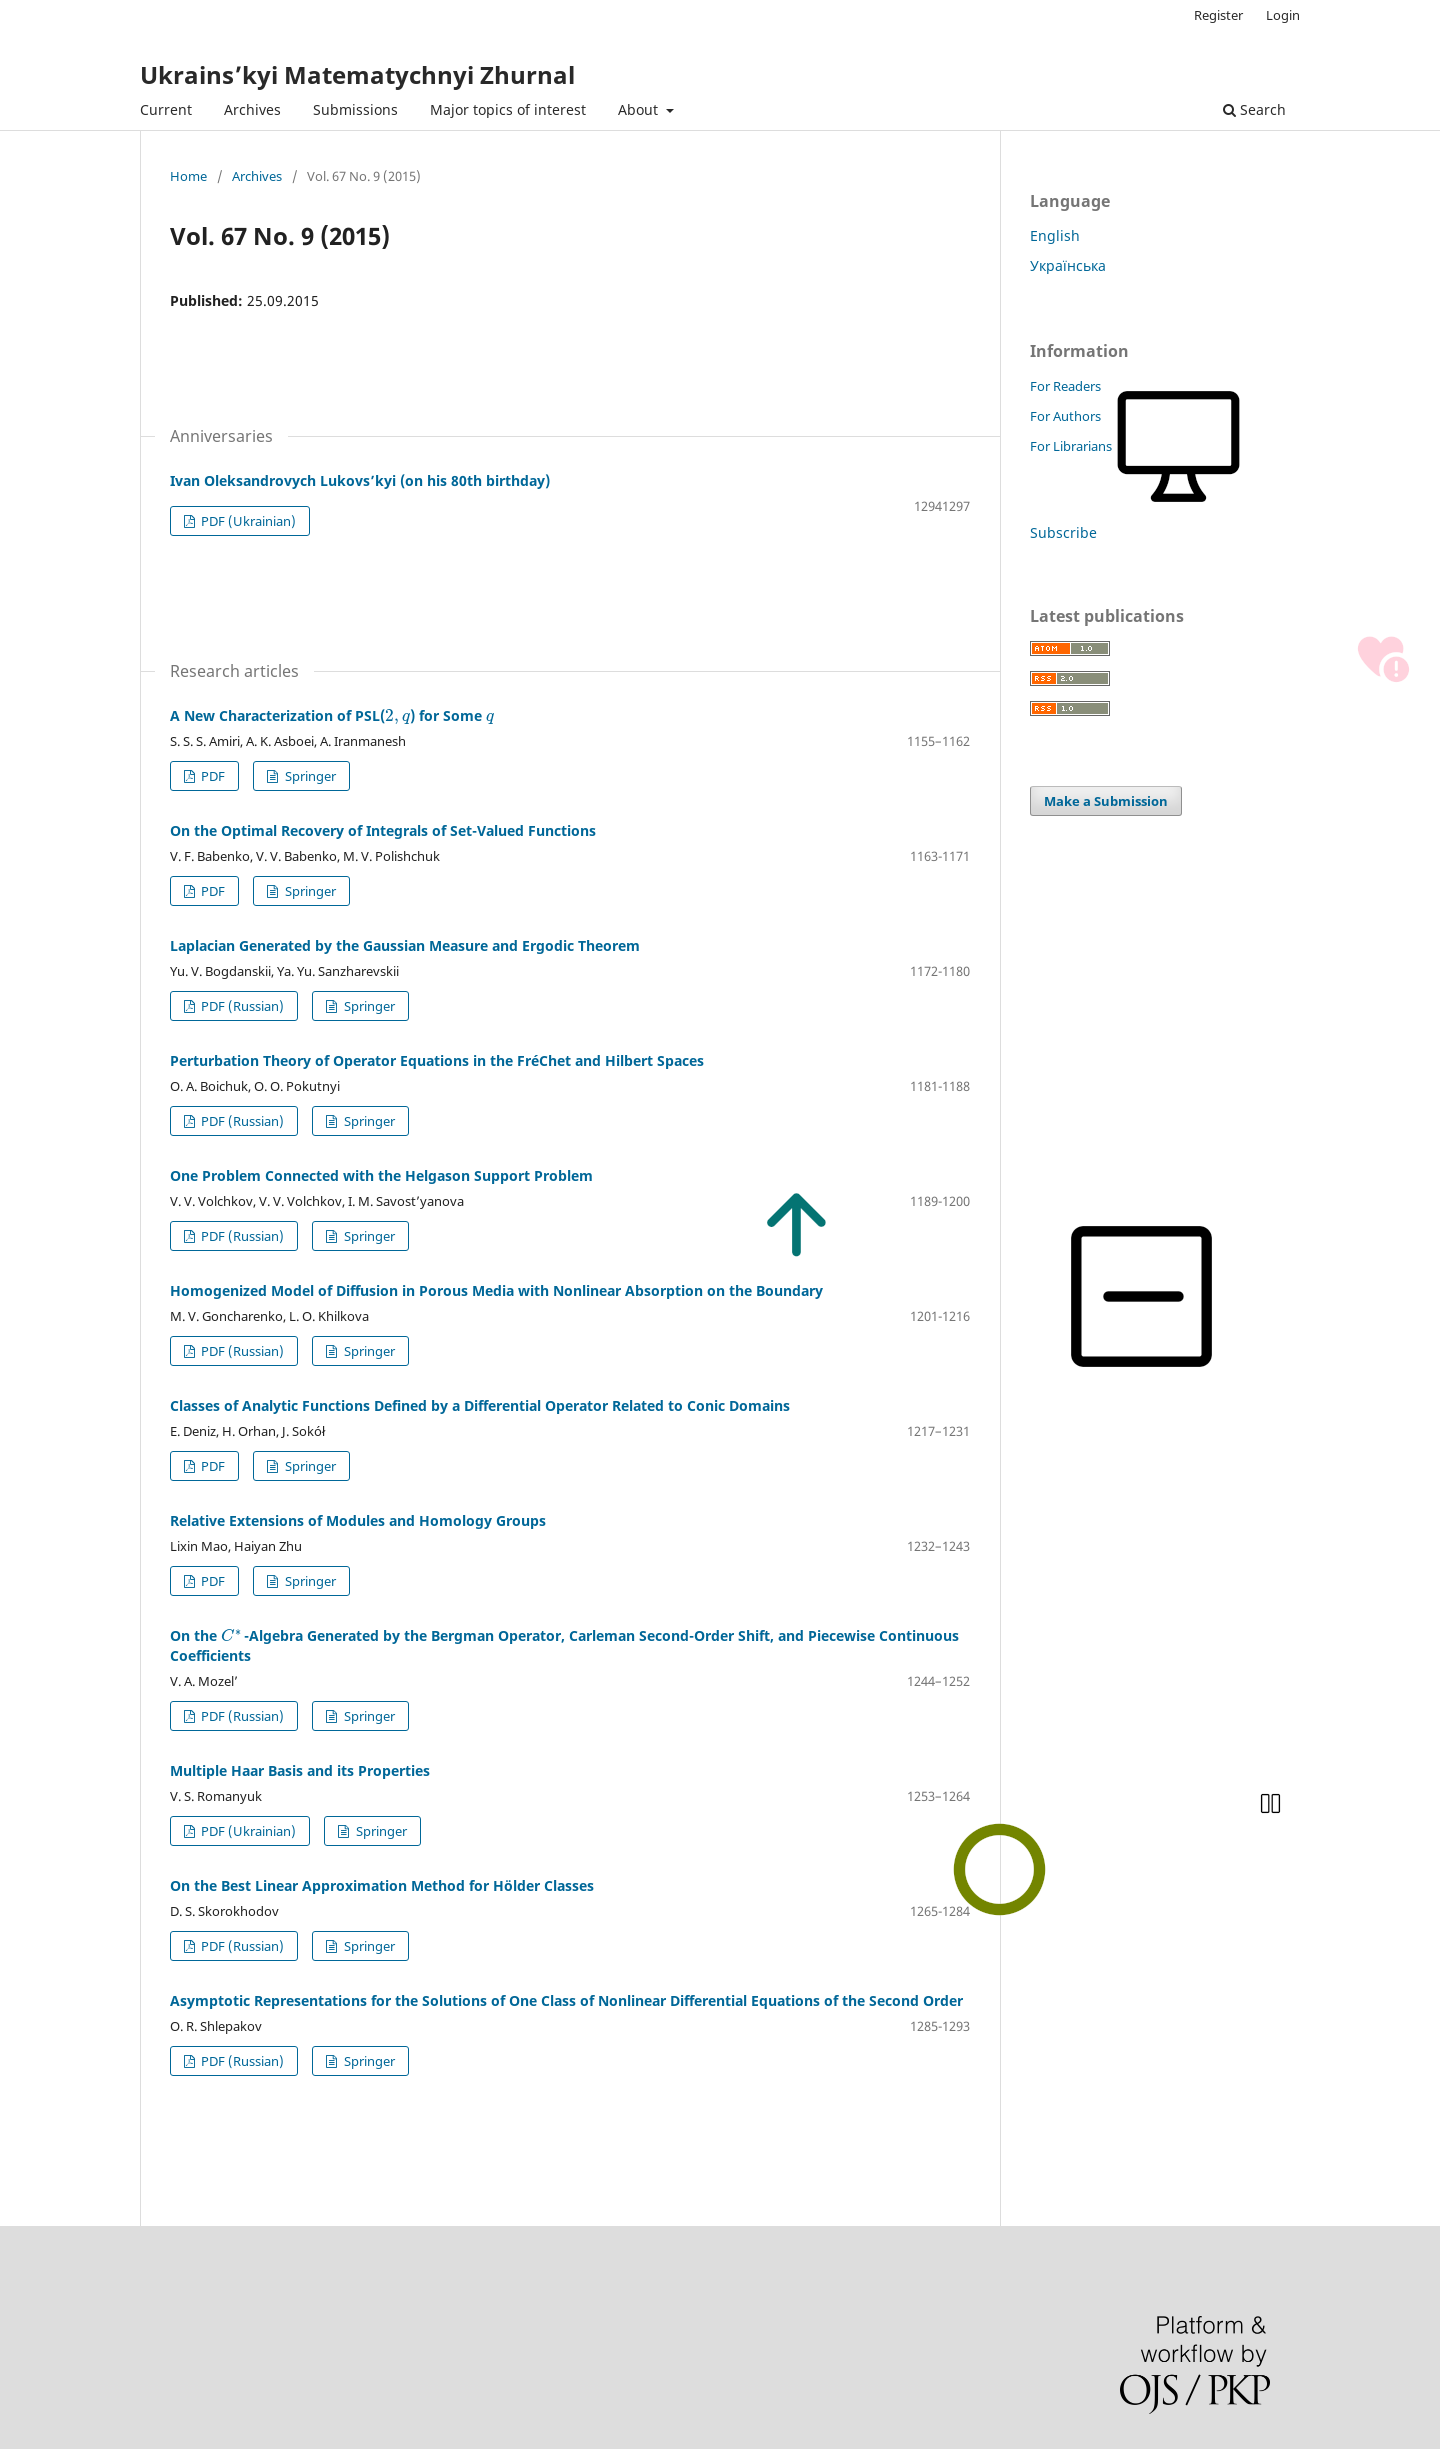 This screenshot has height=2449, width=1440. What do you see at coordinates (1178, 446) in the screenshot?
I see `view on desktop device` at bounding box center [1178, 446].